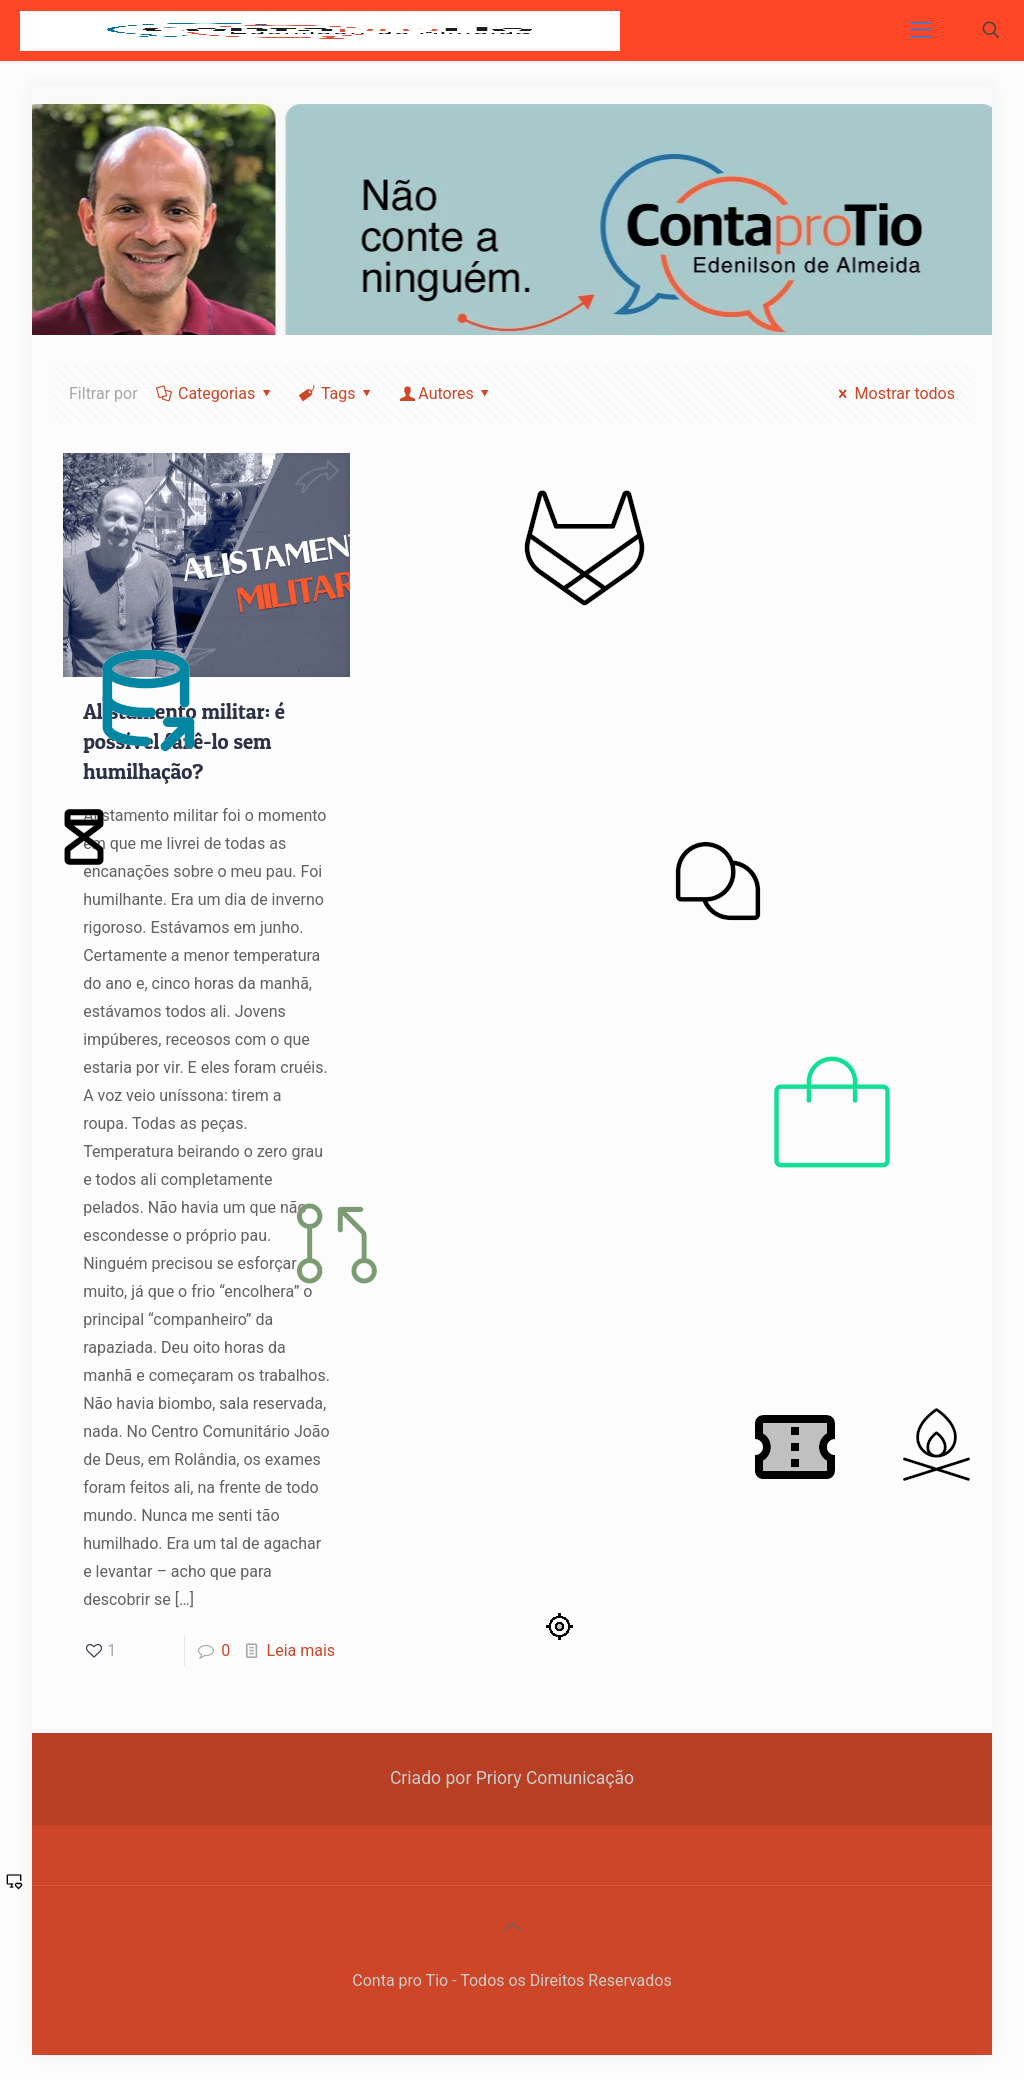 The image size is (1024, 2080). Describe the element at coordinates (84, 837) in the screenshot. I see `indicates a timer or countdown just started` at that location.